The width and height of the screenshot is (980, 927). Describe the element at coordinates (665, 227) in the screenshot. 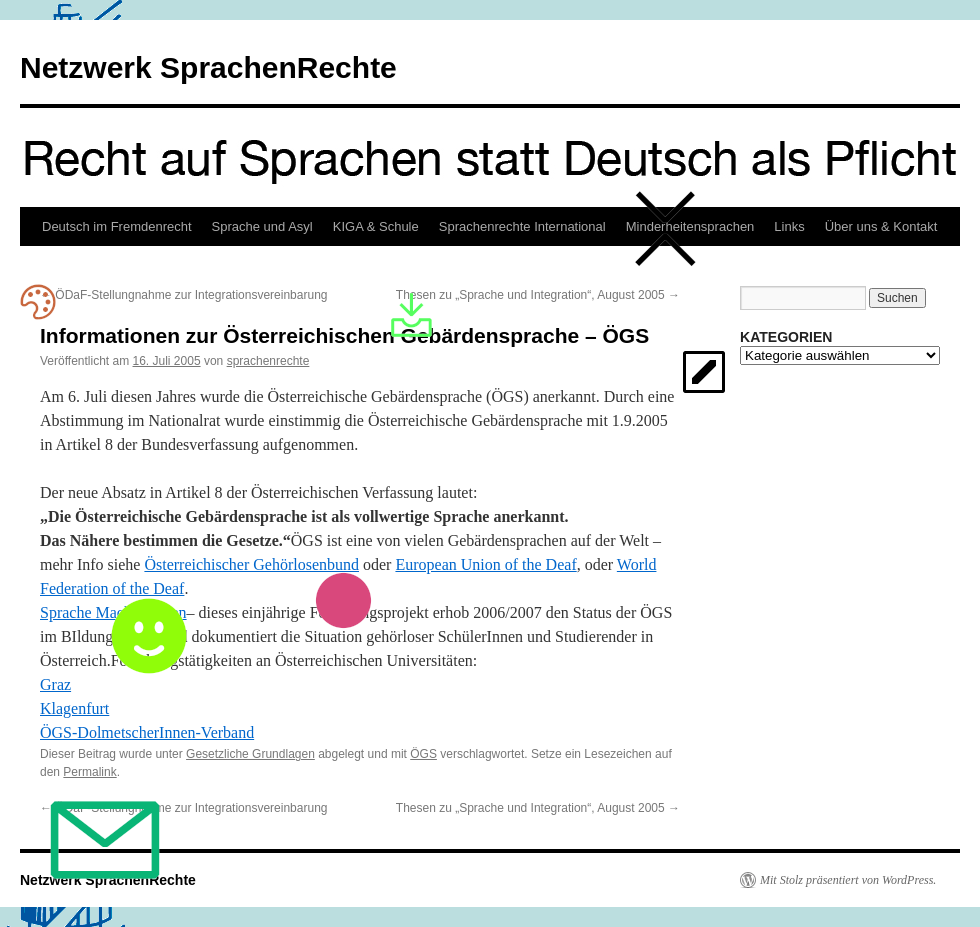

I see `collapse or fold code sections` at that location.